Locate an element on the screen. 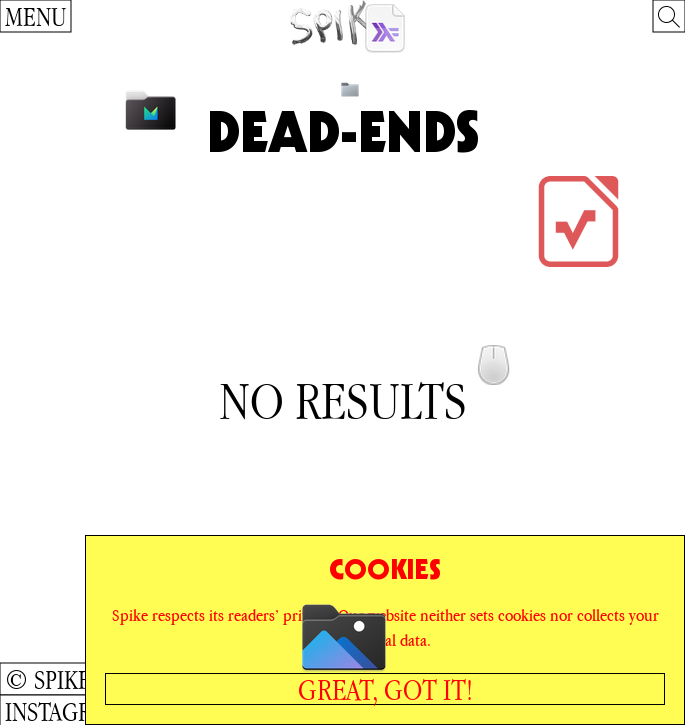 The width and height of the screenshot is (685, 725). open a folder to view its contents is located at coordinates (350, 90).